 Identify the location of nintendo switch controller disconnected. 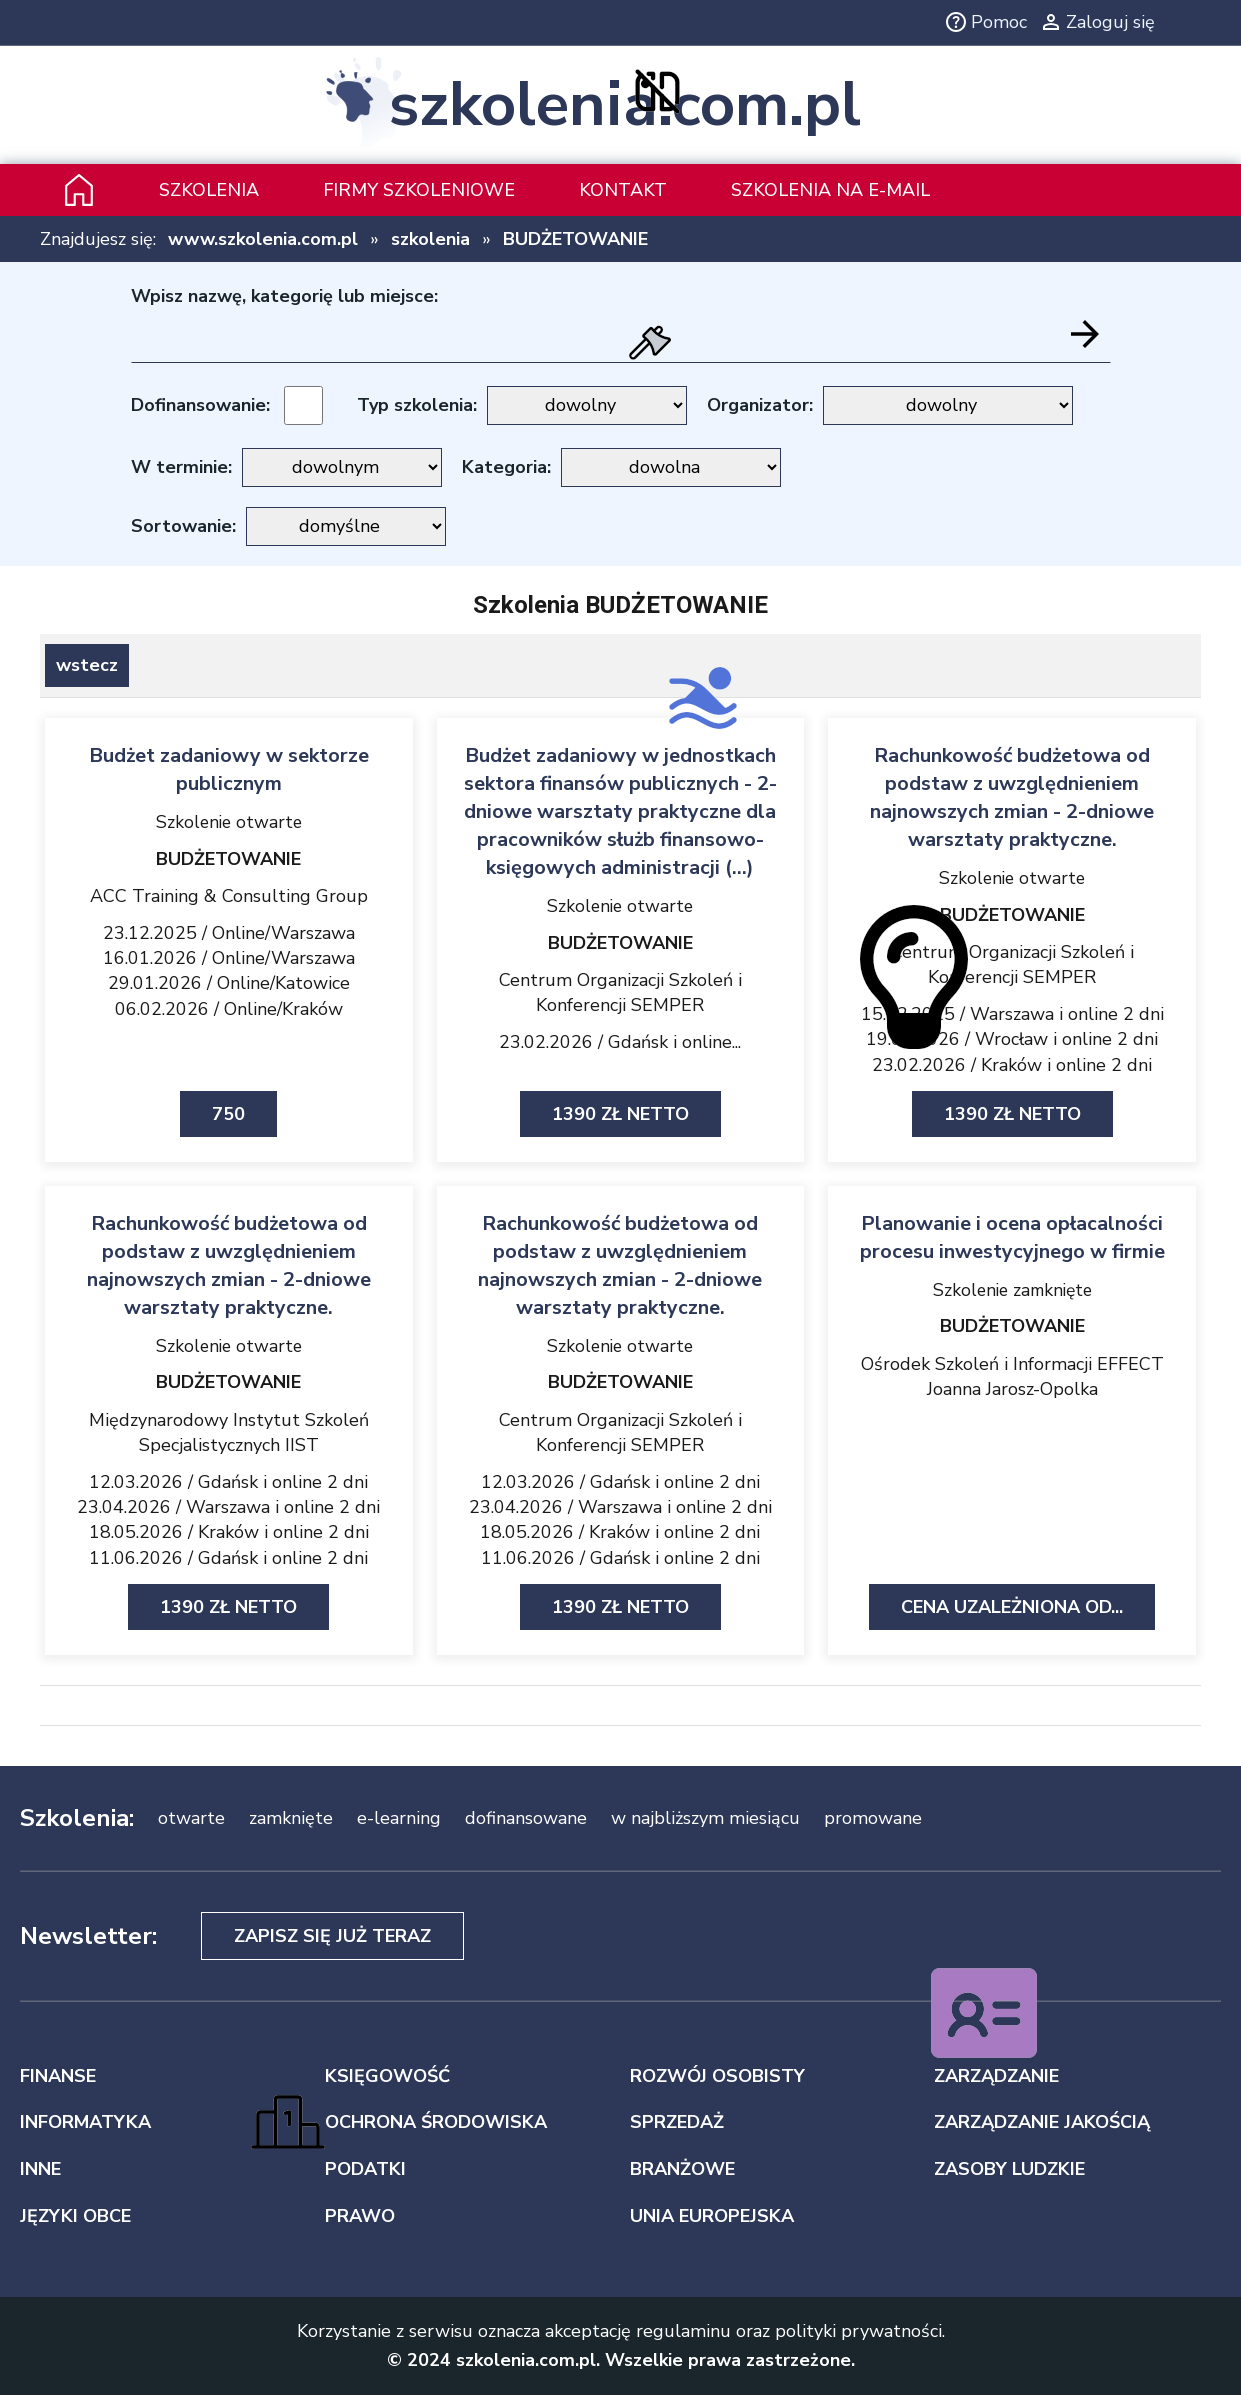
(657, 91).